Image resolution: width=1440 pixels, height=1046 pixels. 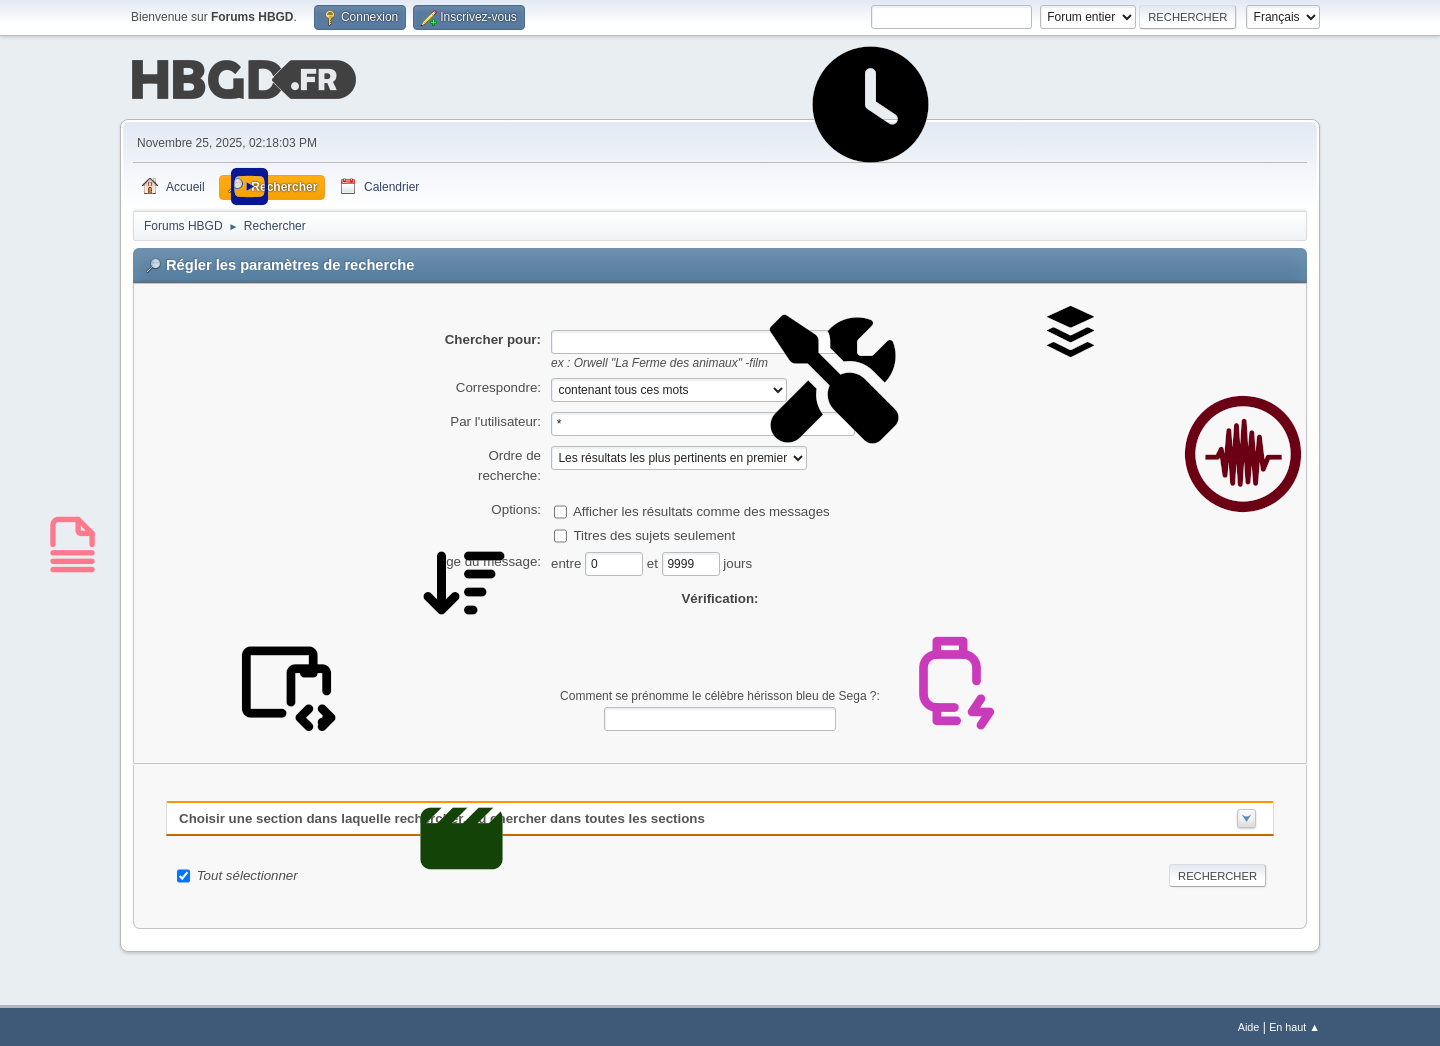 I want to click on access video or film content, so click(x=461, y=838).